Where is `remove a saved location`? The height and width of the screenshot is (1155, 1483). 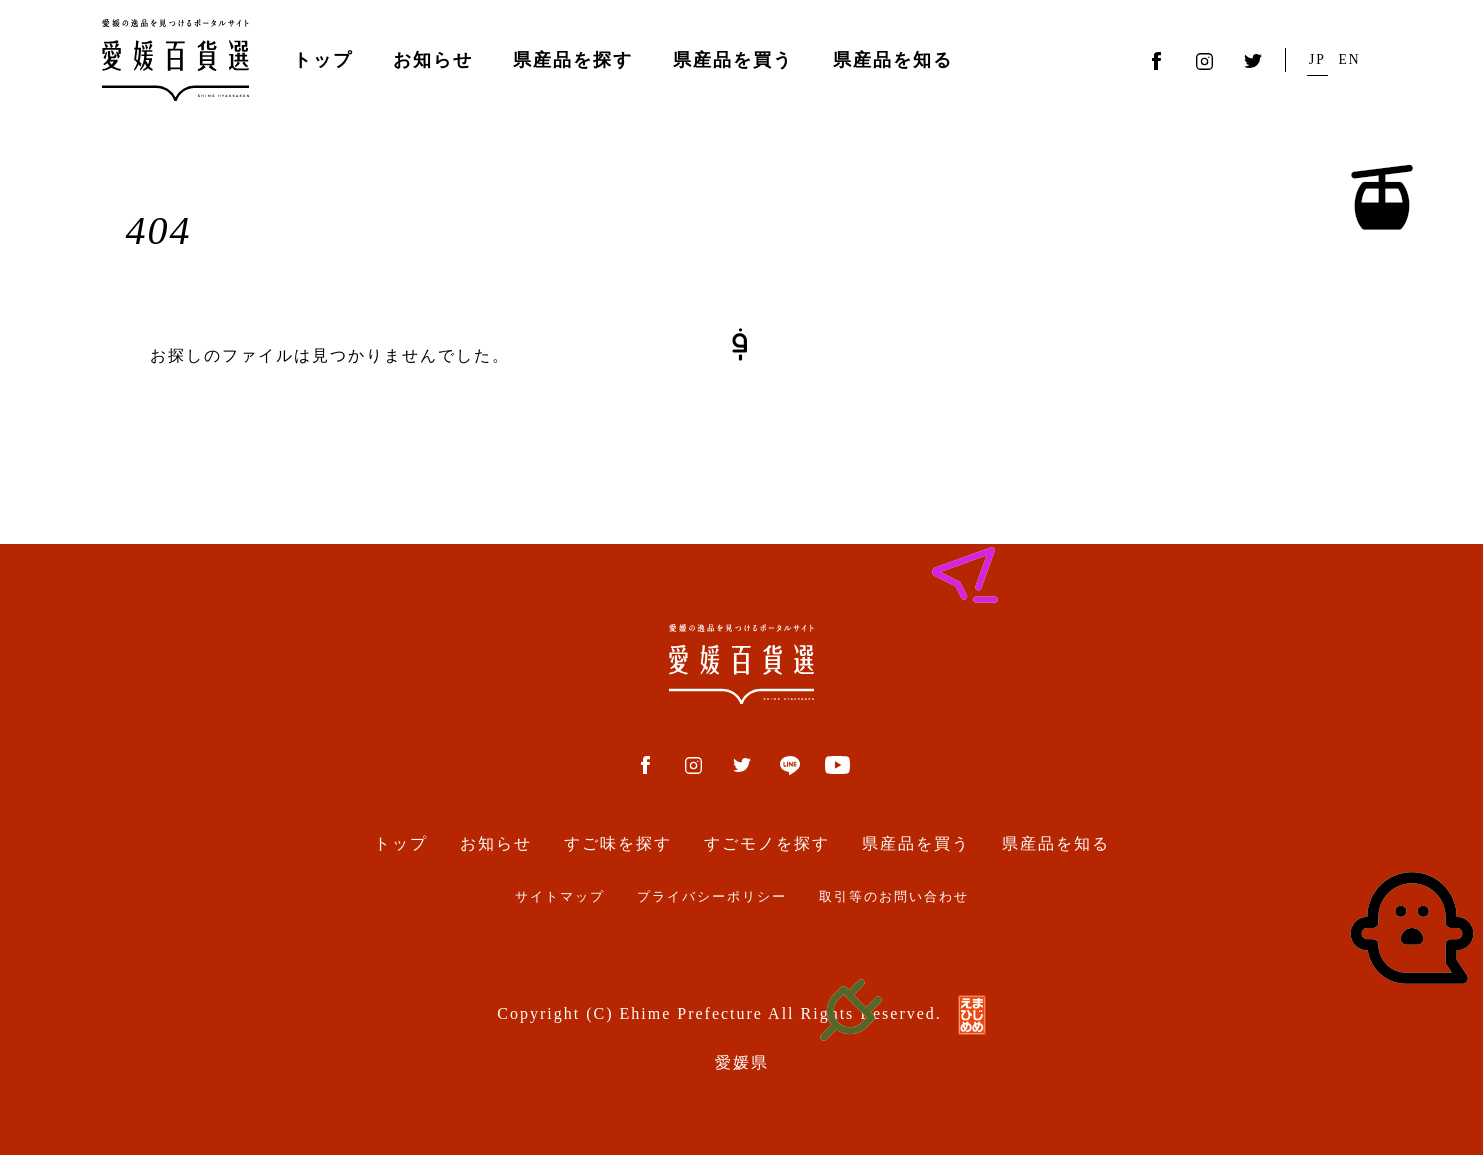 remove a saved location is located at coordinates (964, 578).